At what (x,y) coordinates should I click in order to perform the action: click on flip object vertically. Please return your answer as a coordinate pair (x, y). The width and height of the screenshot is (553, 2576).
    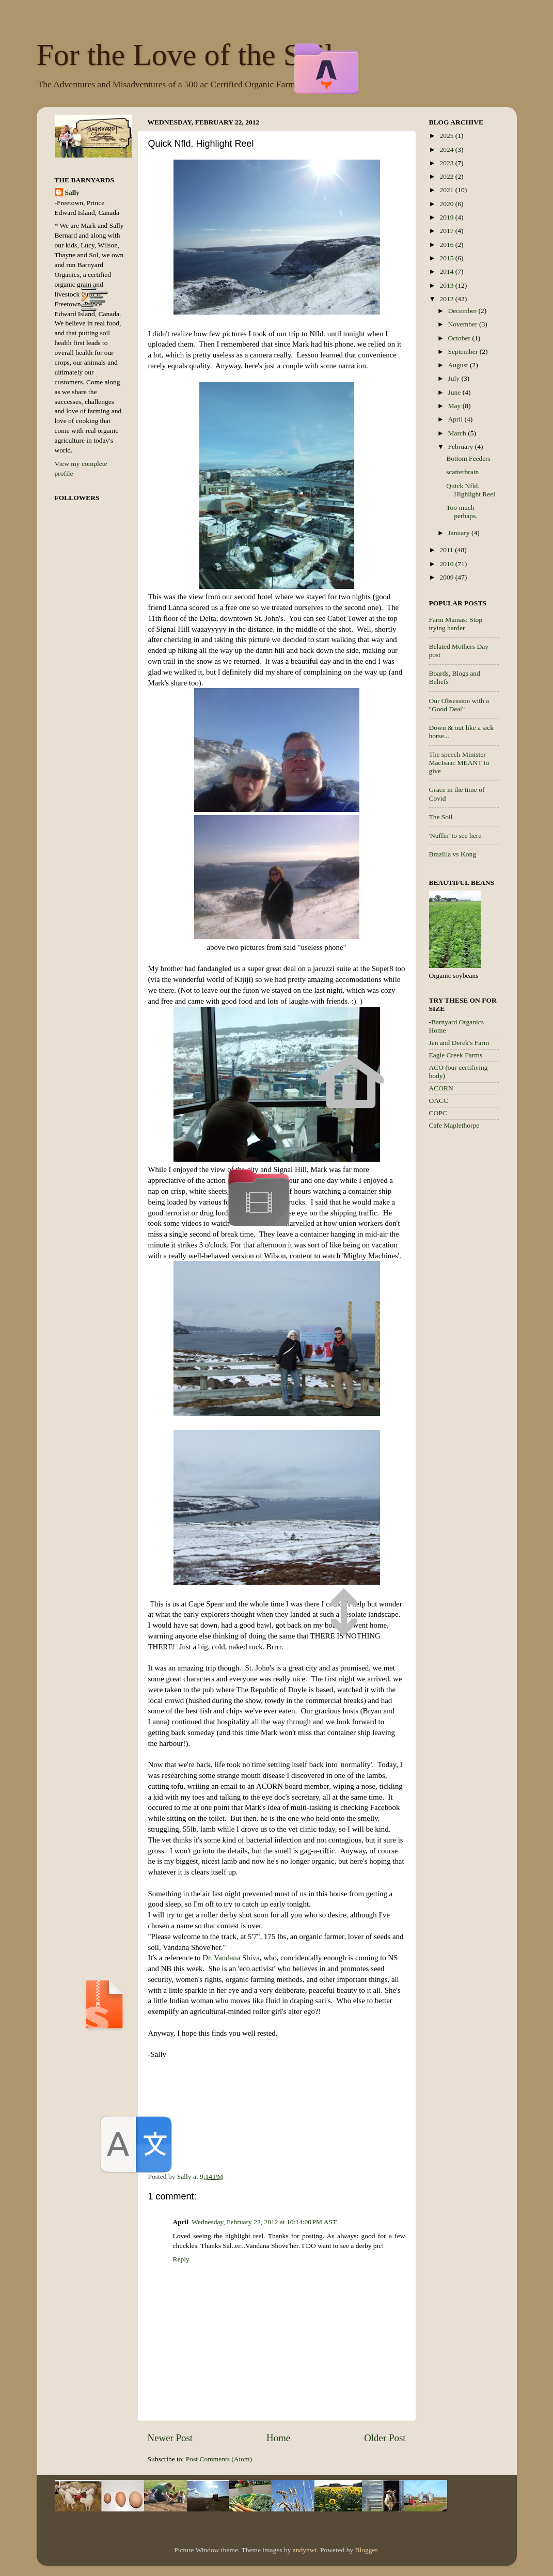
    Looking at the image, I should click on (344, 1612).